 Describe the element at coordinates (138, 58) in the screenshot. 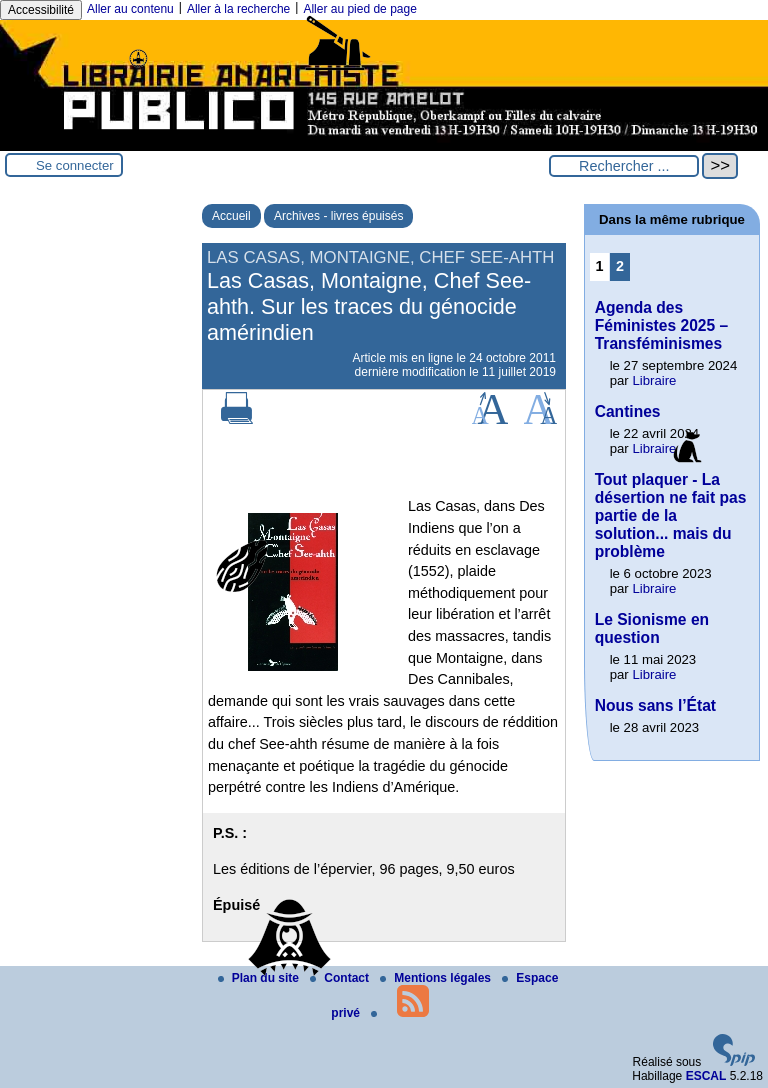

I see `target lock or tracking indicator` at that location.